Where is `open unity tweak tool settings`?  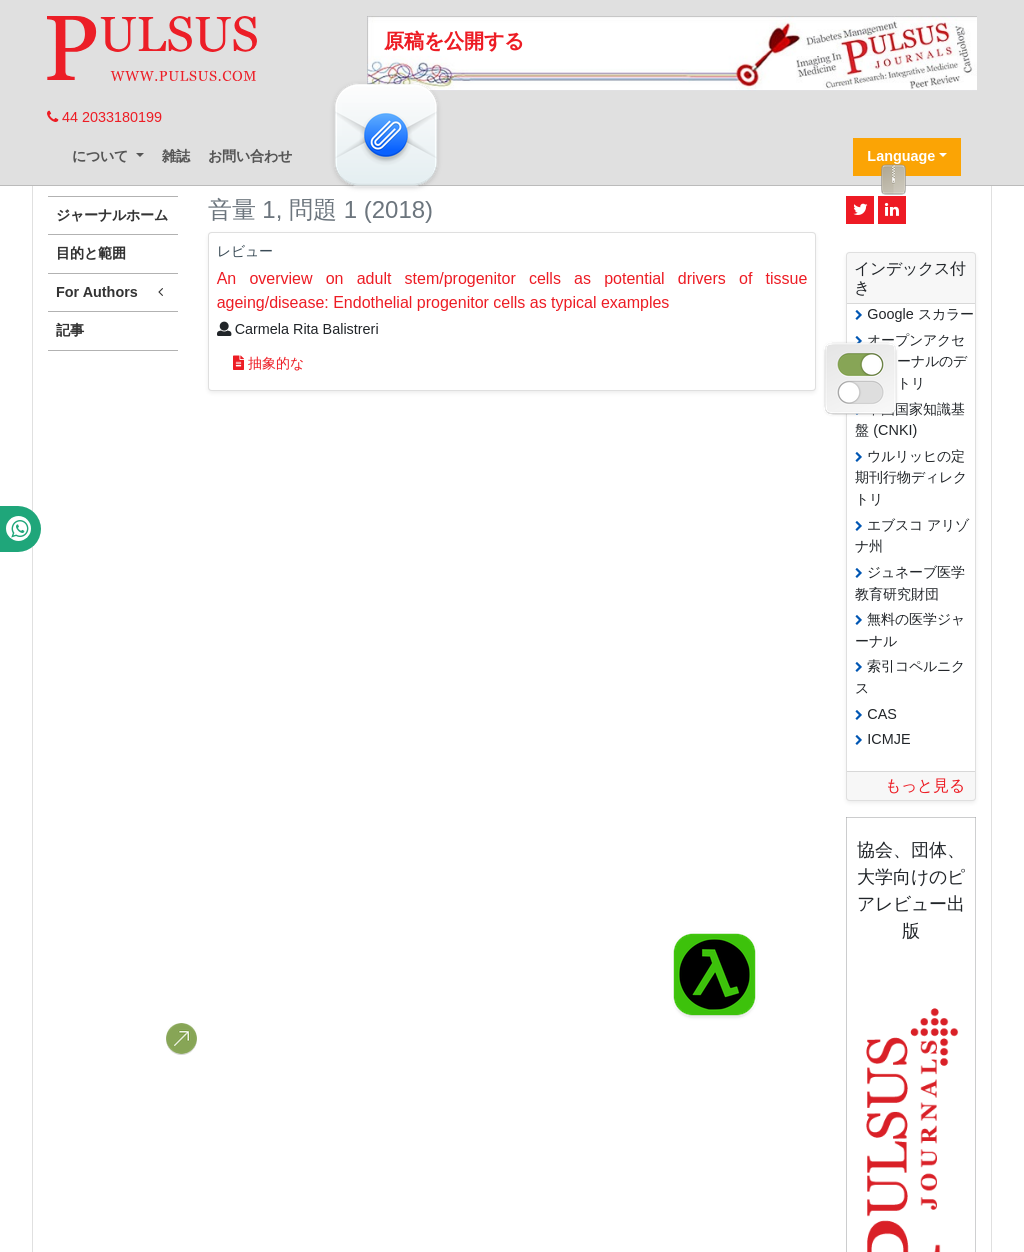
open unity tweak tool settings is located at coordinates (860, 378).